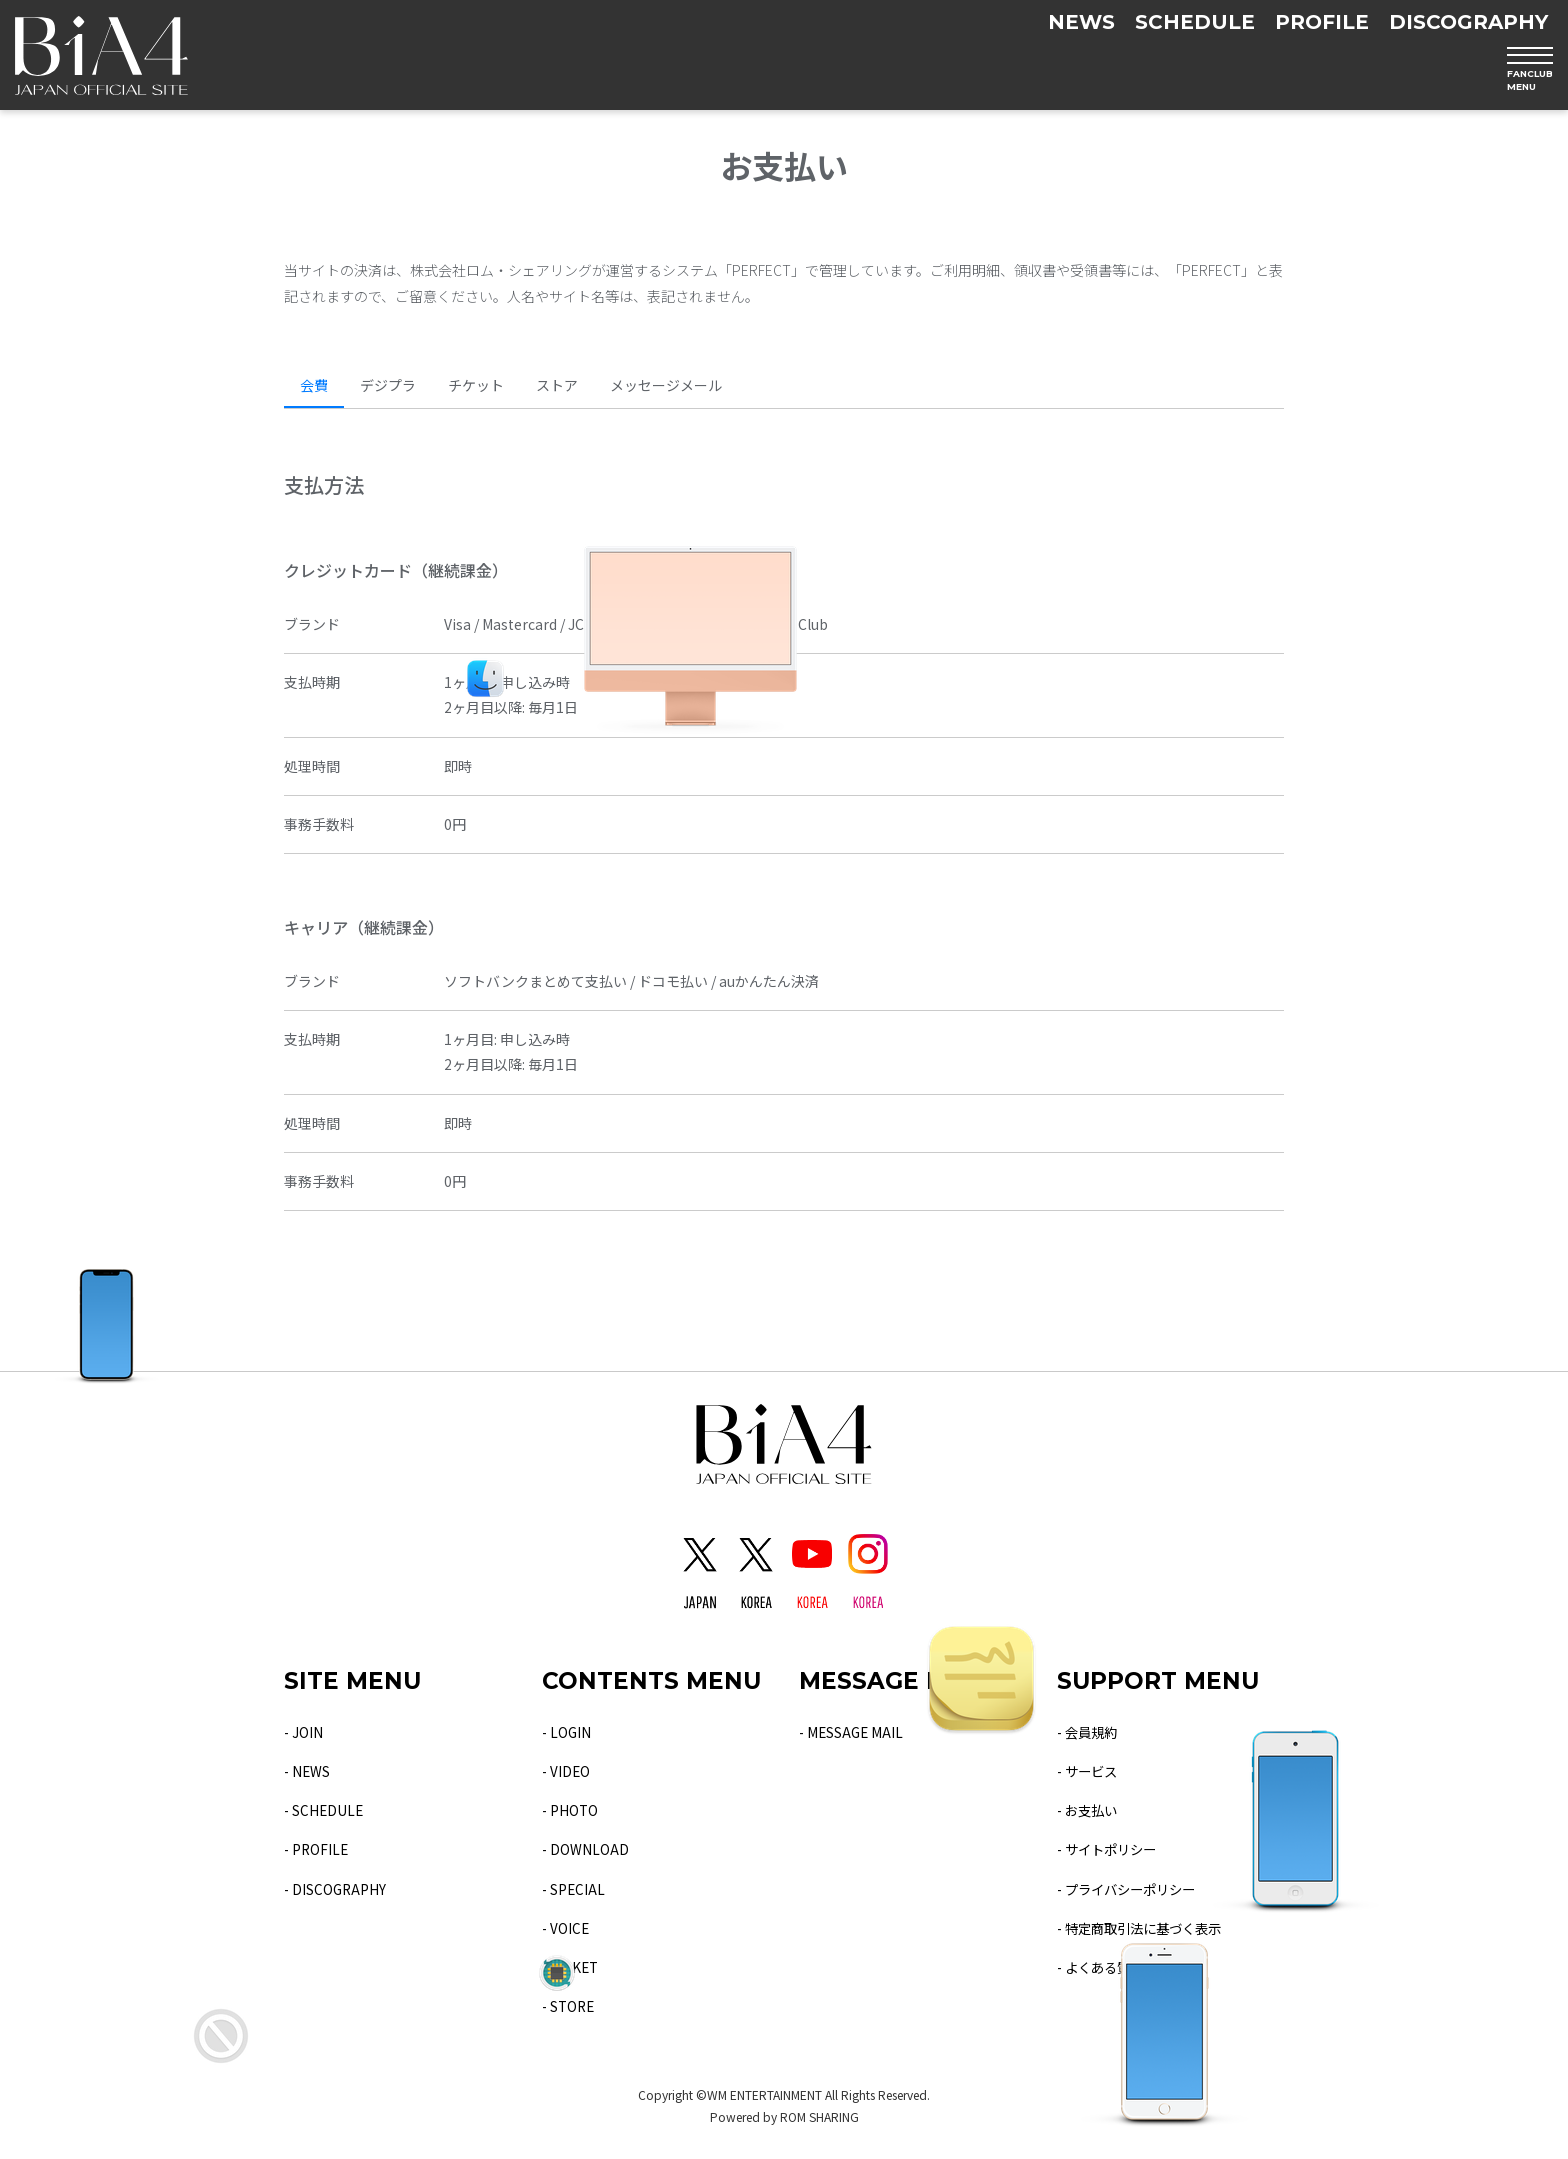 Image resolution: width=1568 pixels, height=2159 pixels. What do you see at coordinates (221, 2036) in the screenshot?
I see `indicates an unsupported file, feature, or action` at bounding box center [221, 2036].